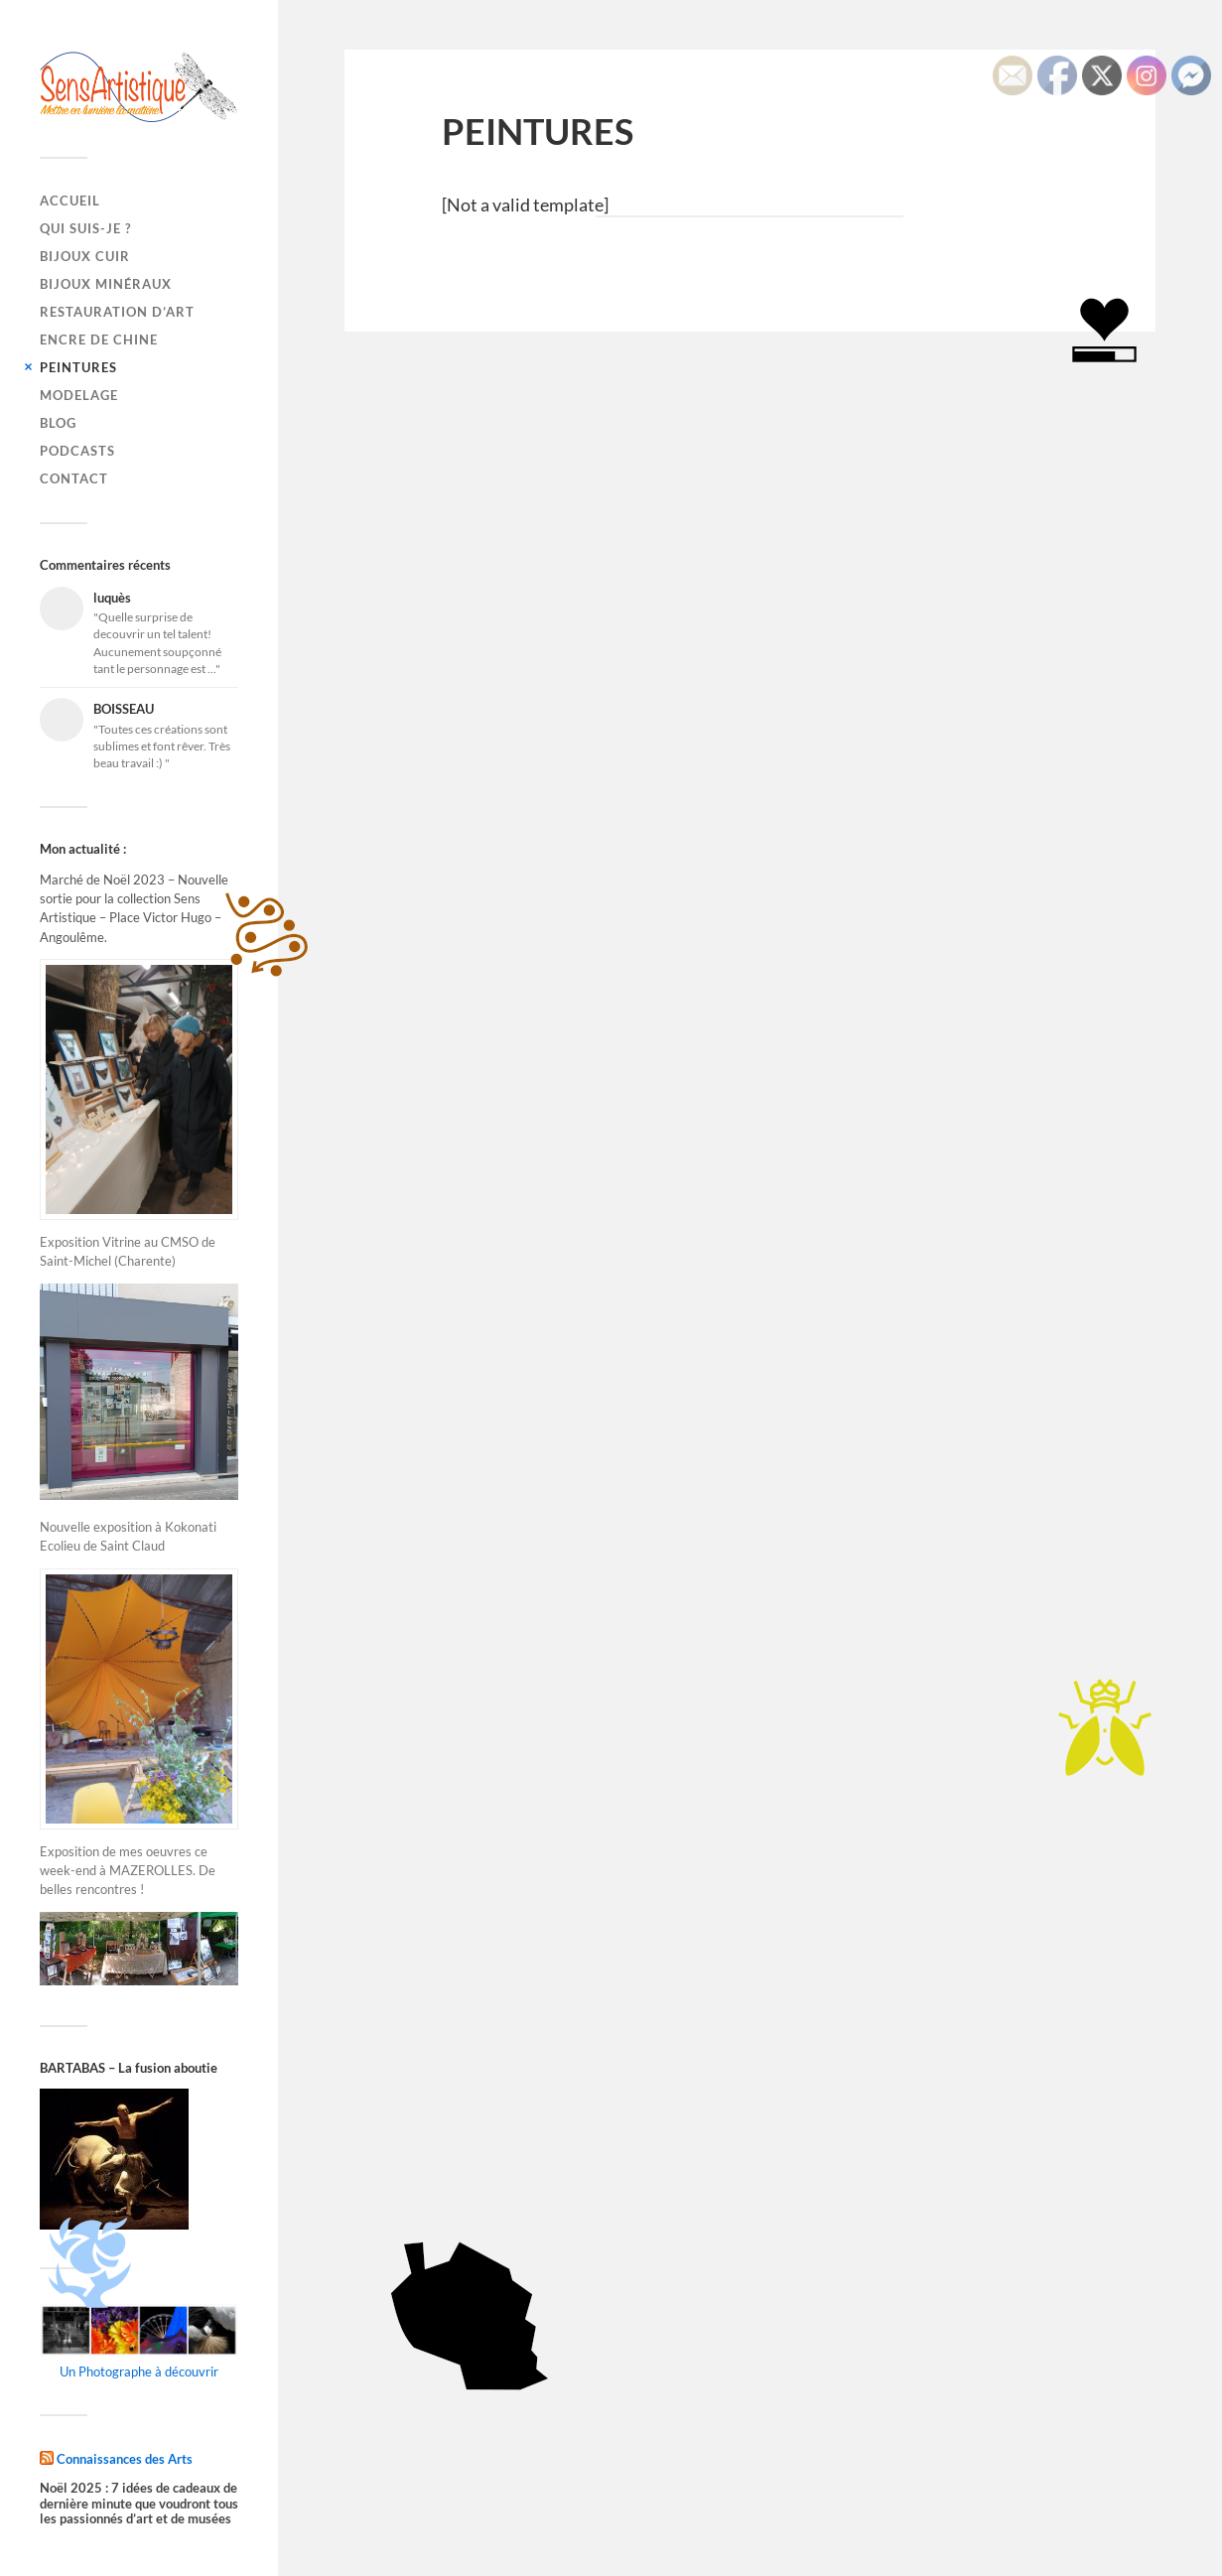 The width and height of the screenshot is (1222, 2576). What do you see at coordinates (1104, 330) in the screenshot?
I see `player health or life remaining` at bounding box center [1104, 330].